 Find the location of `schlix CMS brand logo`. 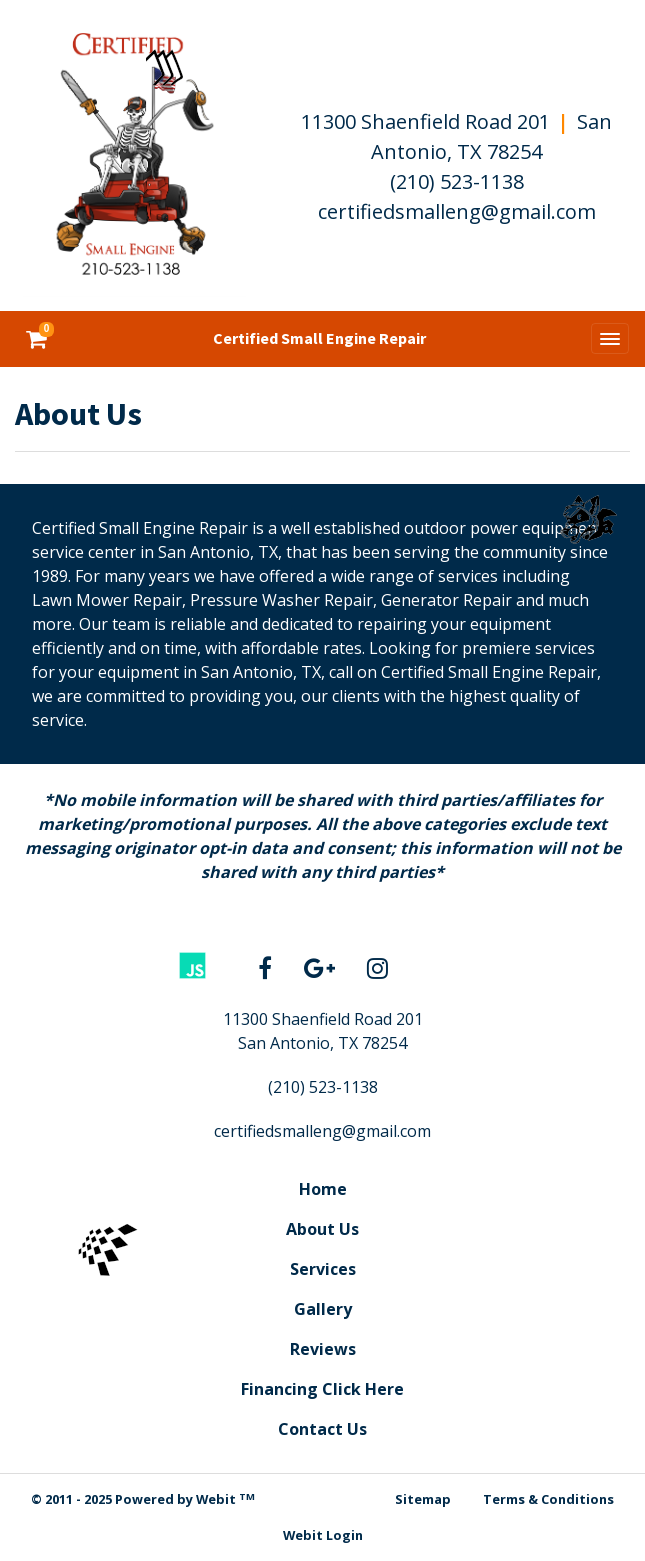

schlix CMS brand logo is located at coordinates (108, 1248).